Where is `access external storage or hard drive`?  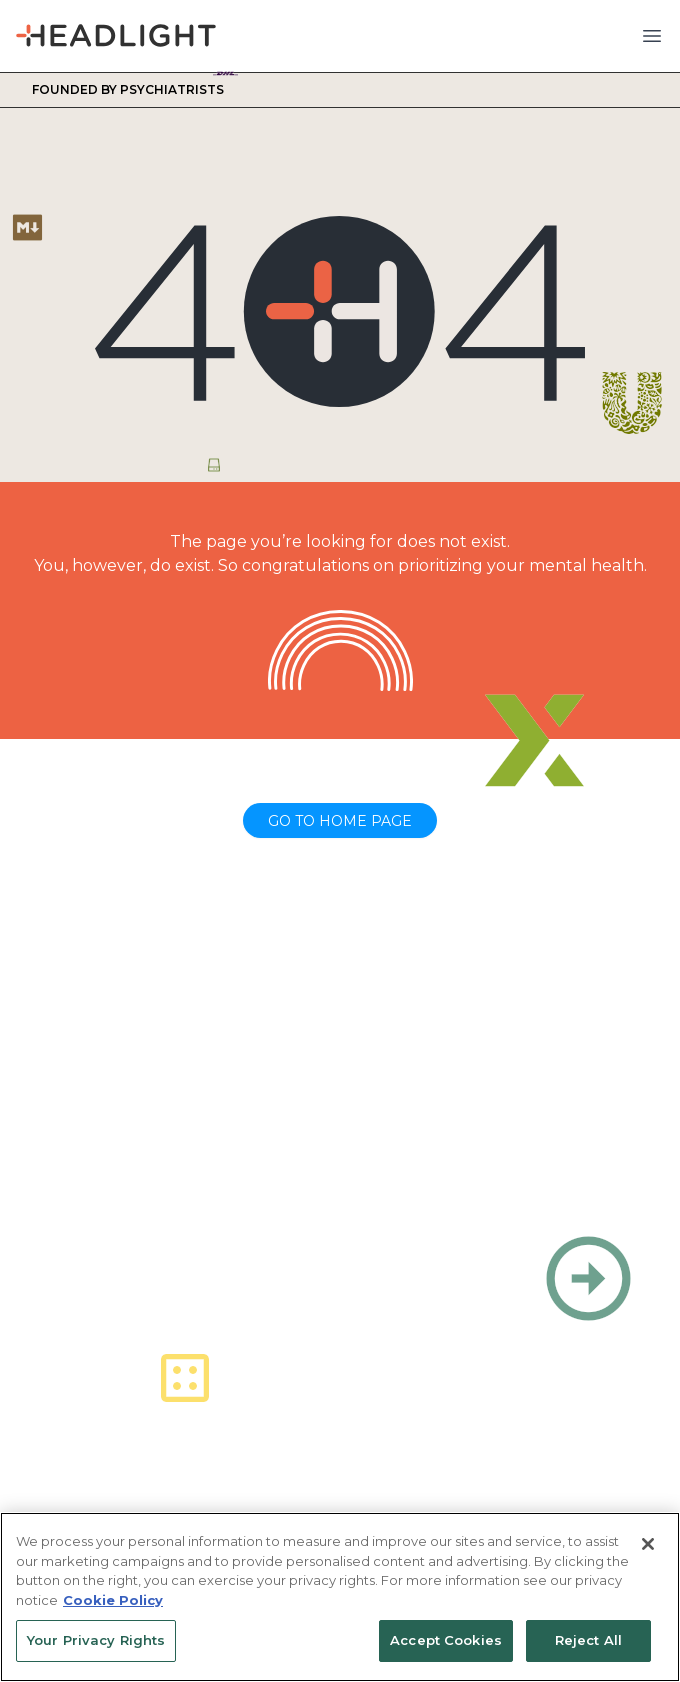 access external storage or hard drive is located at coordinates (214, 465).